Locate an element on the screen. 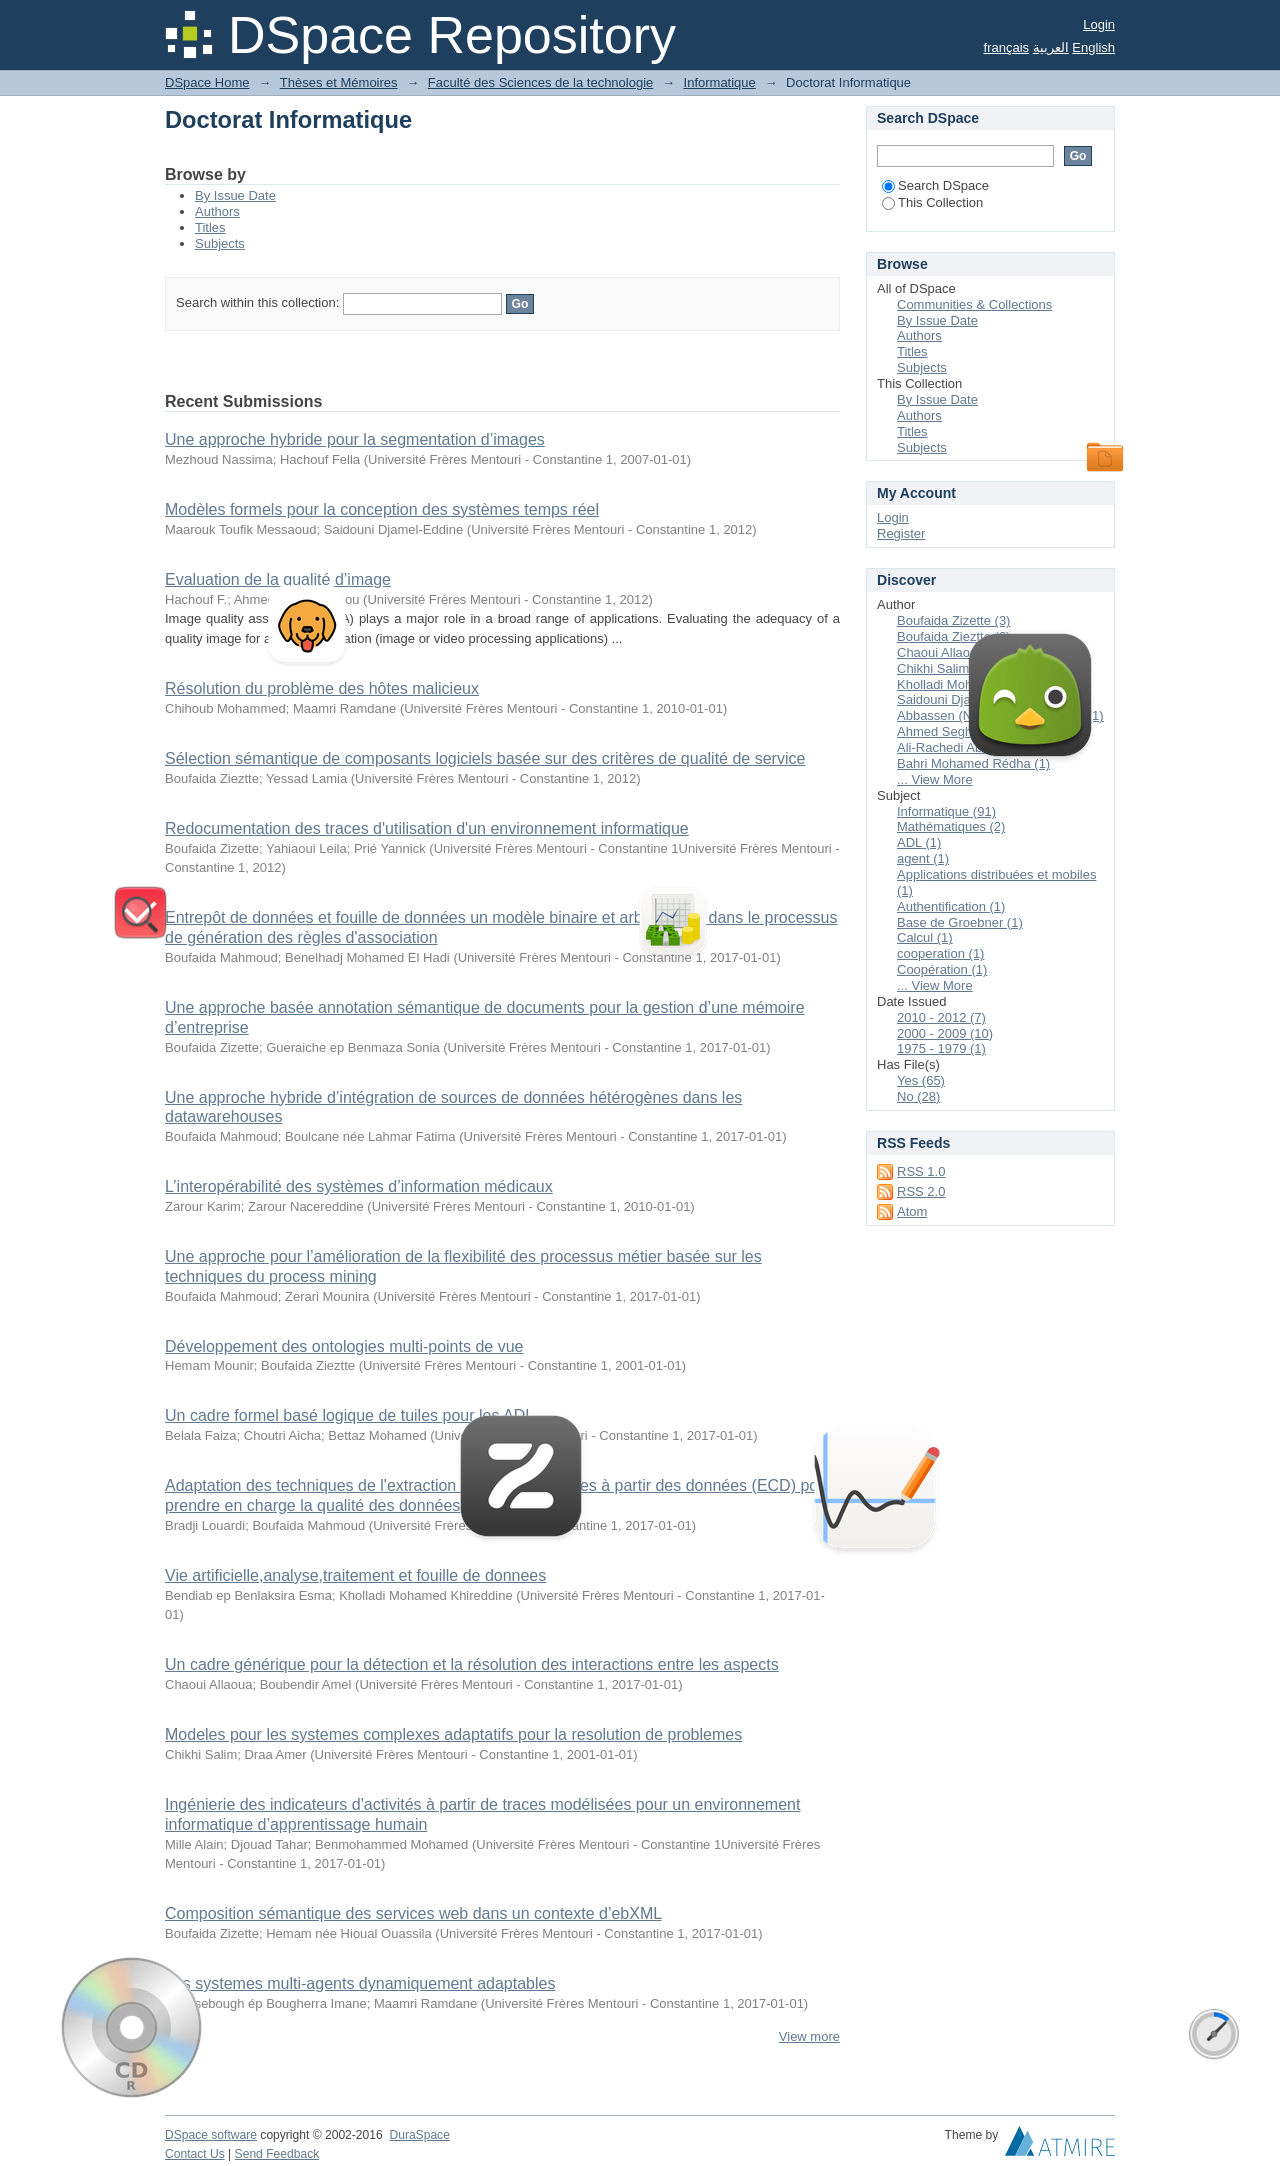  open bruno API client is located at coordinates (307, 624).